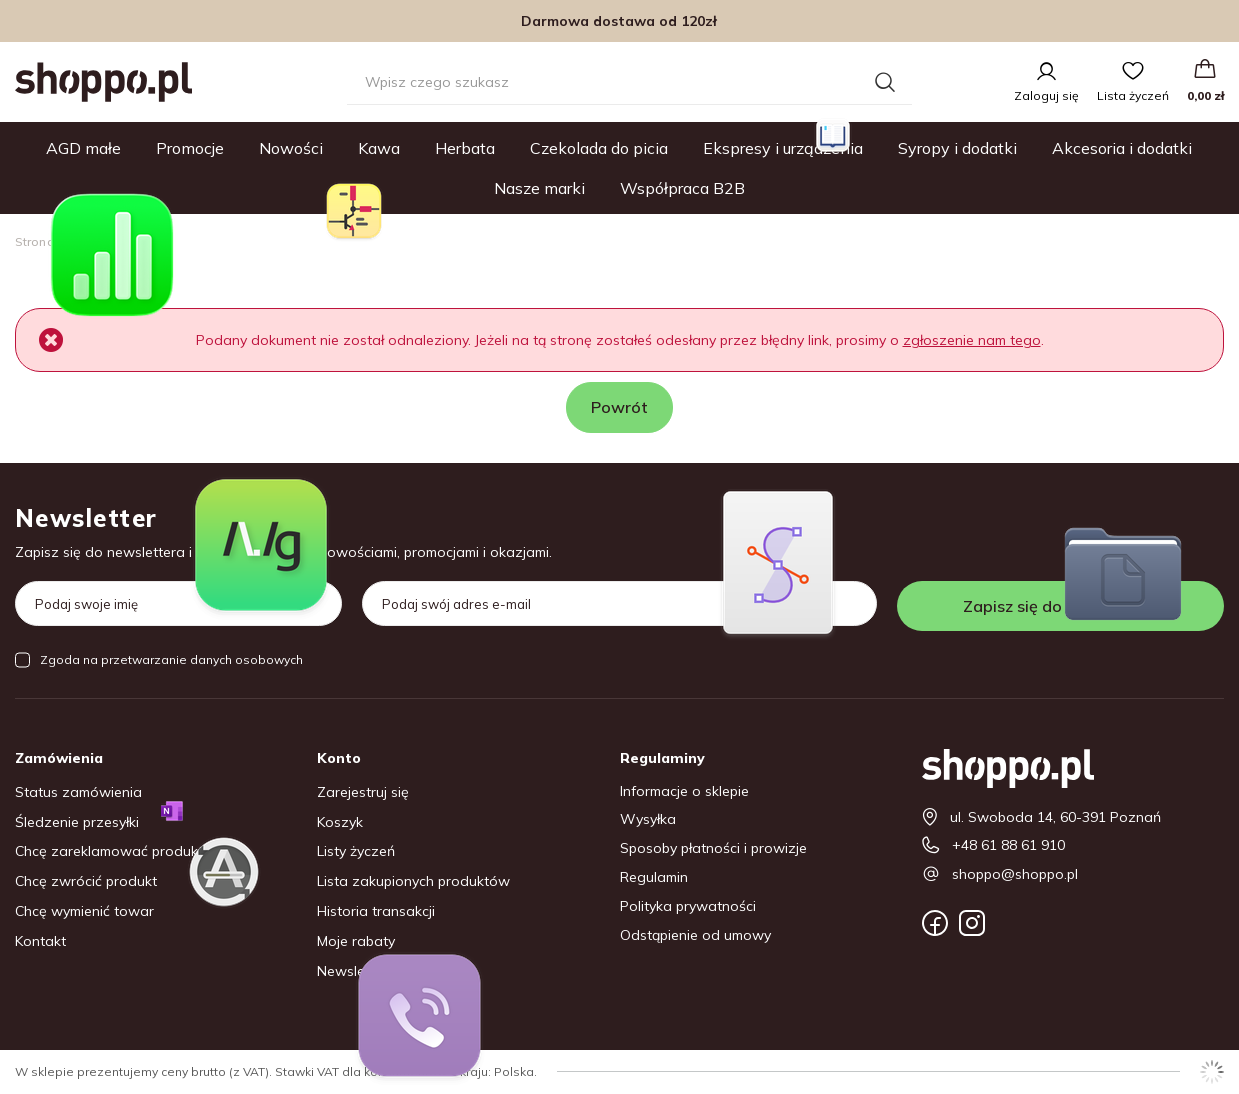  I want to click on open the software updater application, so click(224, 872).